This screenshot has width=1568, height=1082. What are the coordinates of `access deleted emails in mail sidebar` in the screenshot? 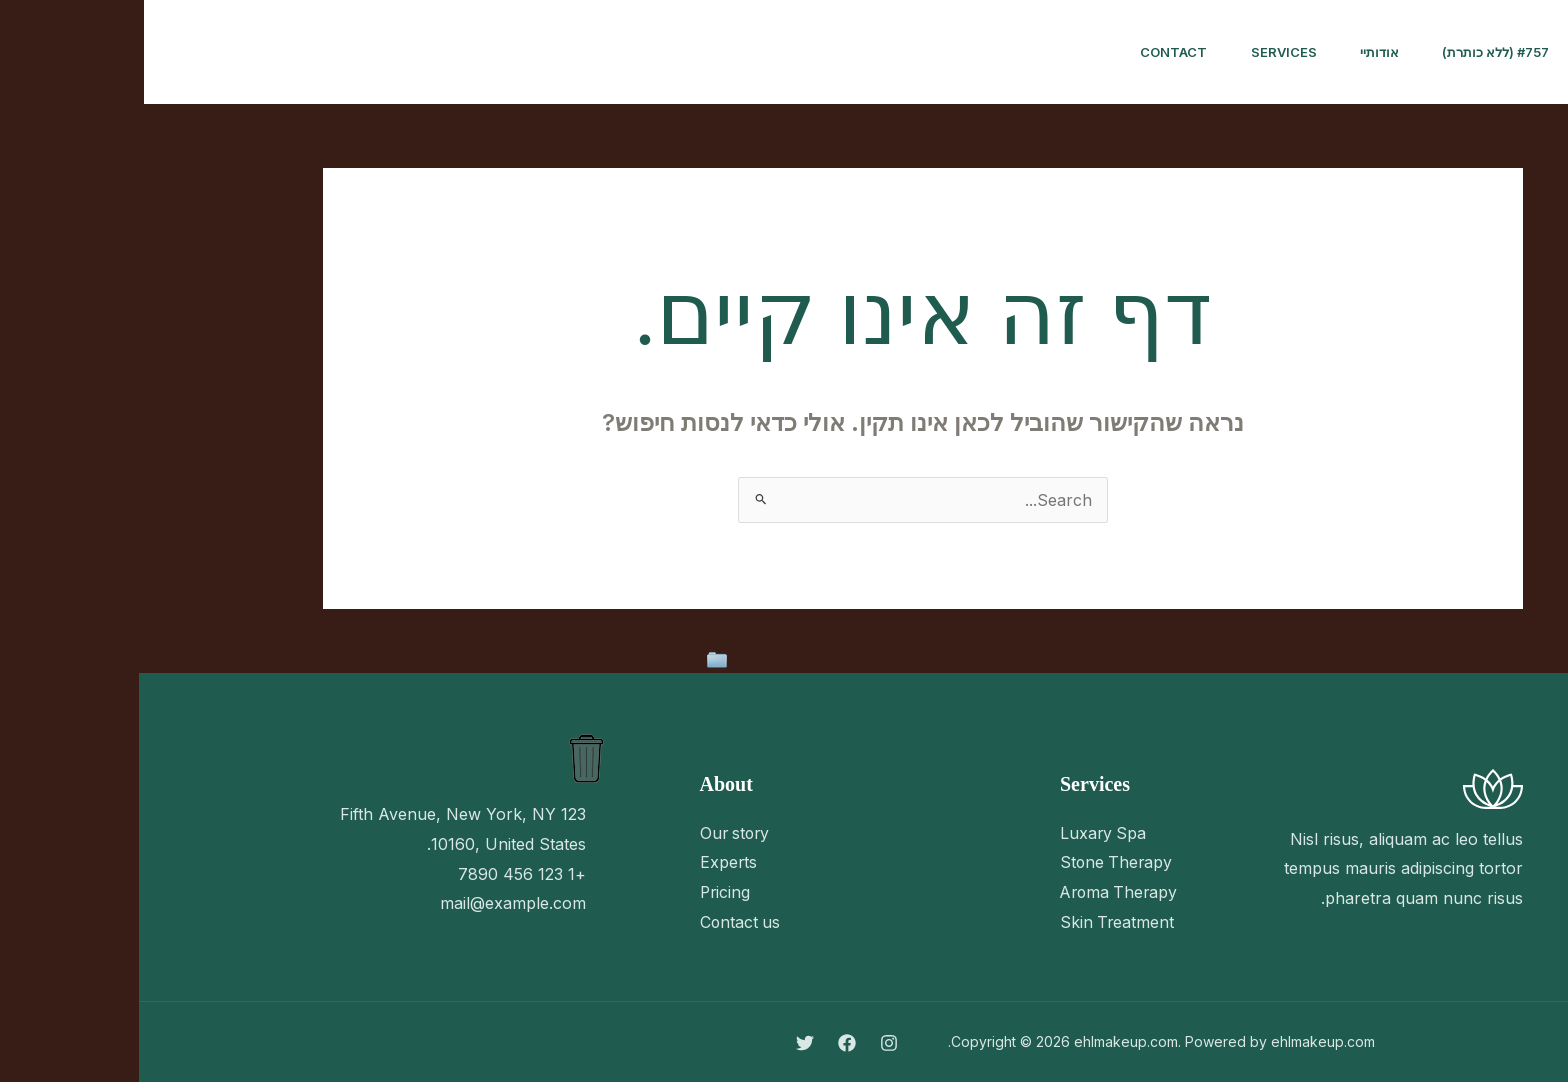 It's located at (586, 758).